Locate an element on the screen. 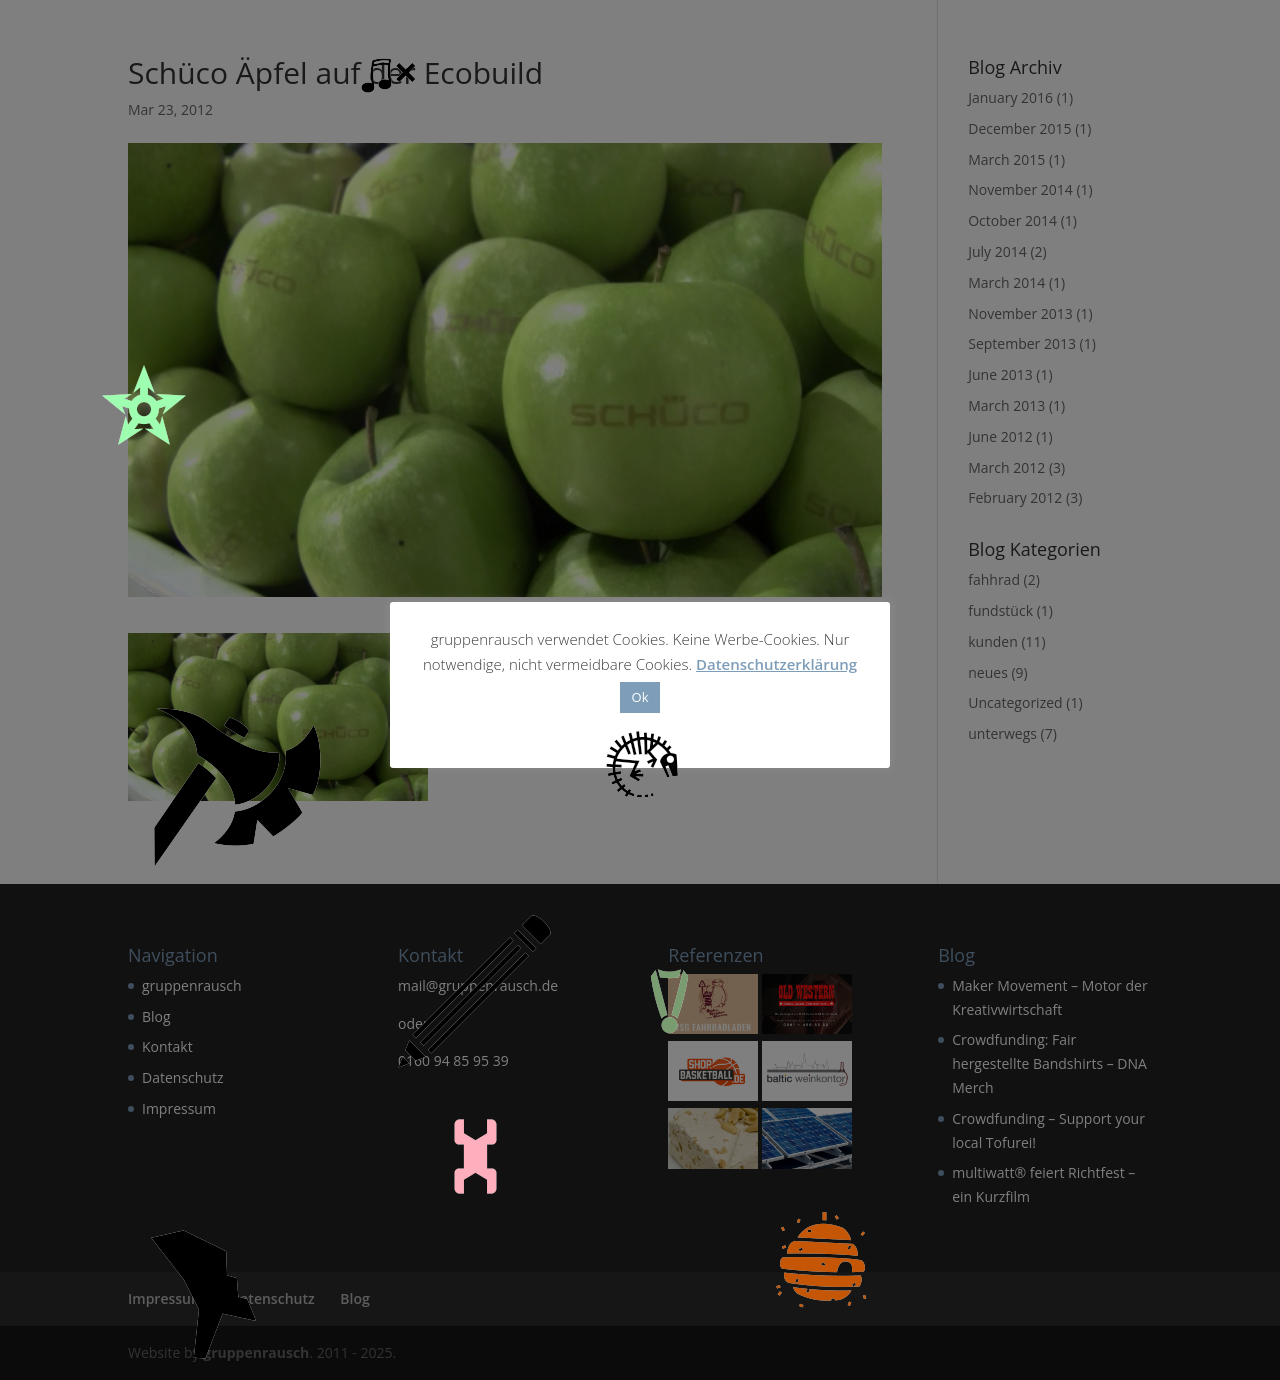  mute music or audio is located at coordinates (389, 72).